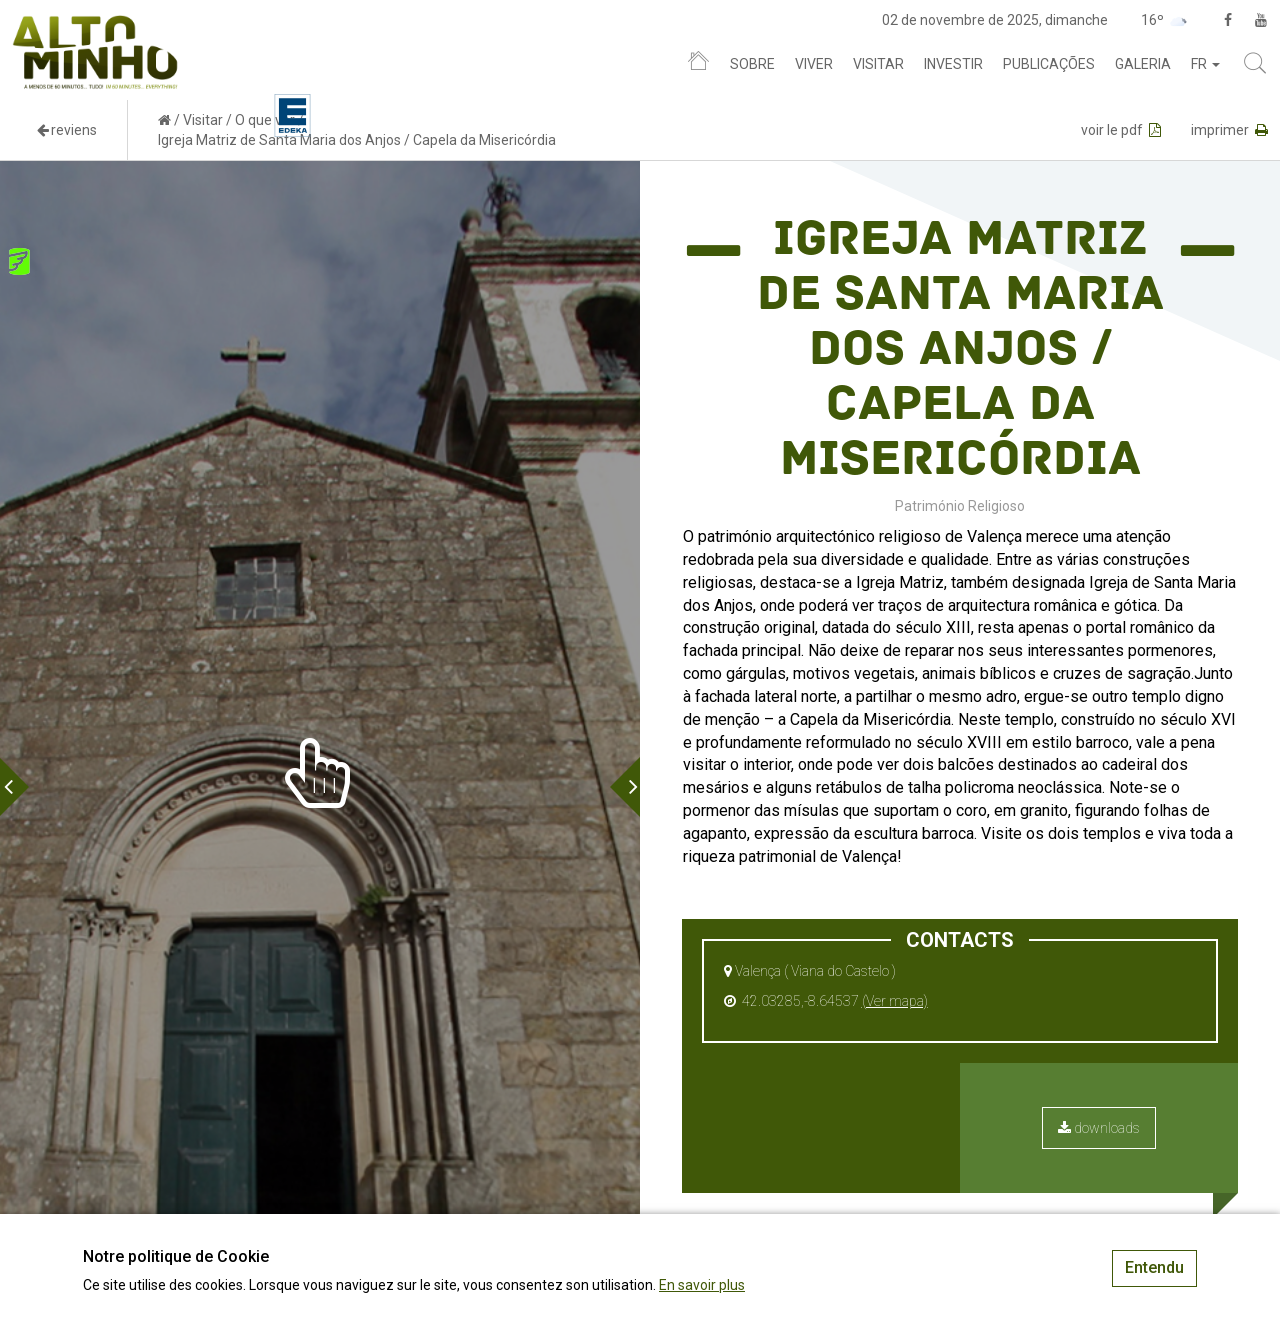 The image size is (1280, 1324). What do you see at coordinates (292, 115) in the screenshot?
I see `open the EDEKA grocery store app` at bounding box center [292, 115].